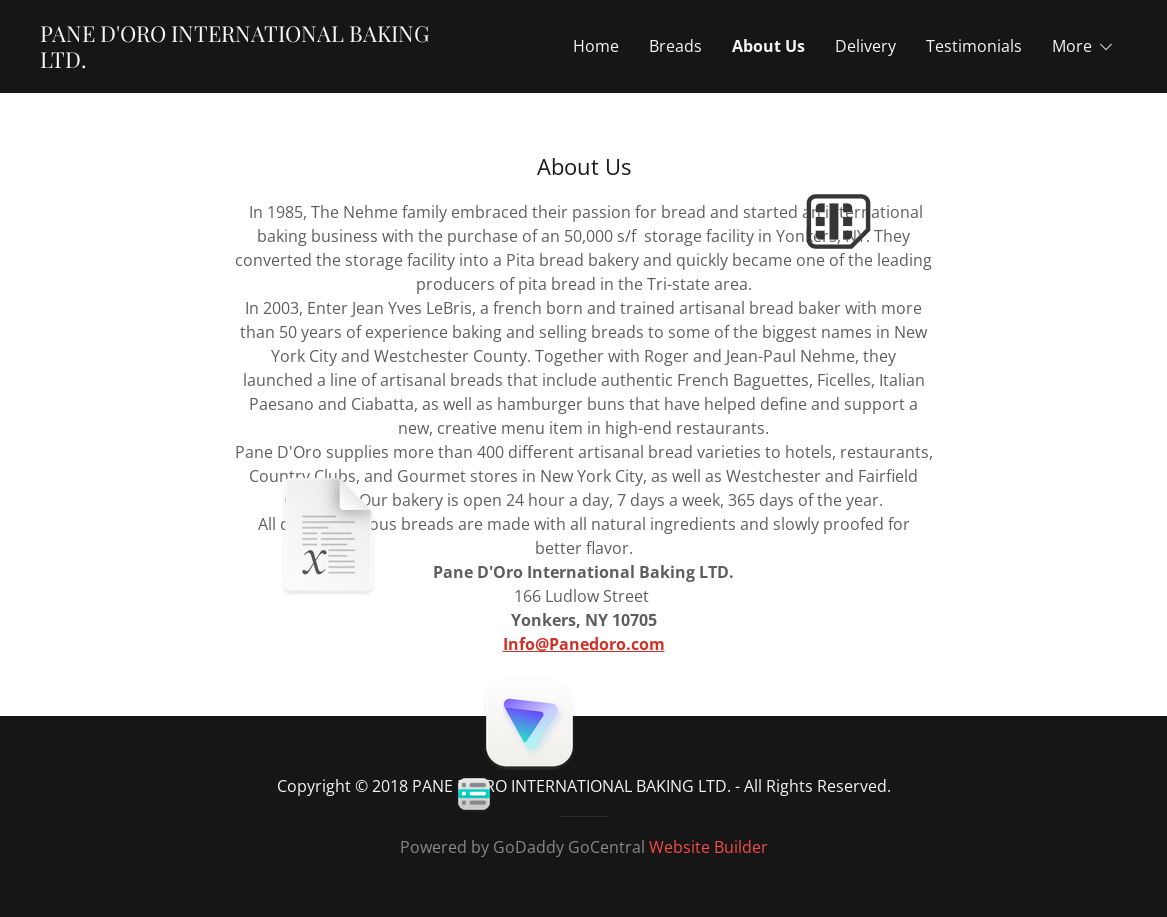 Image resolution: width=1167 pixels, height=917 pixels. I want to click on indicates sim card status or settings, so click(838, 221).